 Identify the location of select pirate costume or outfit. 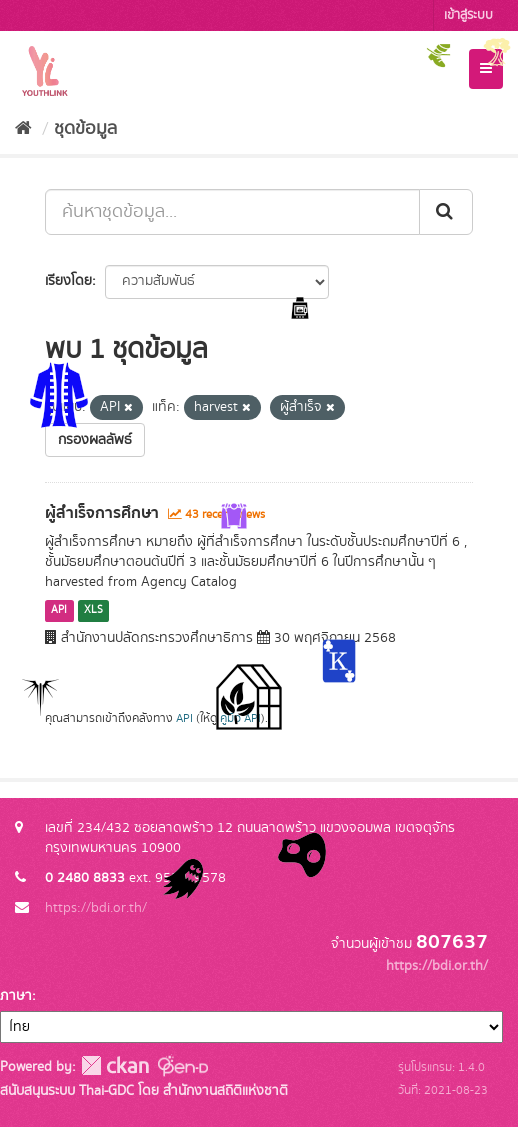
(59, 394).